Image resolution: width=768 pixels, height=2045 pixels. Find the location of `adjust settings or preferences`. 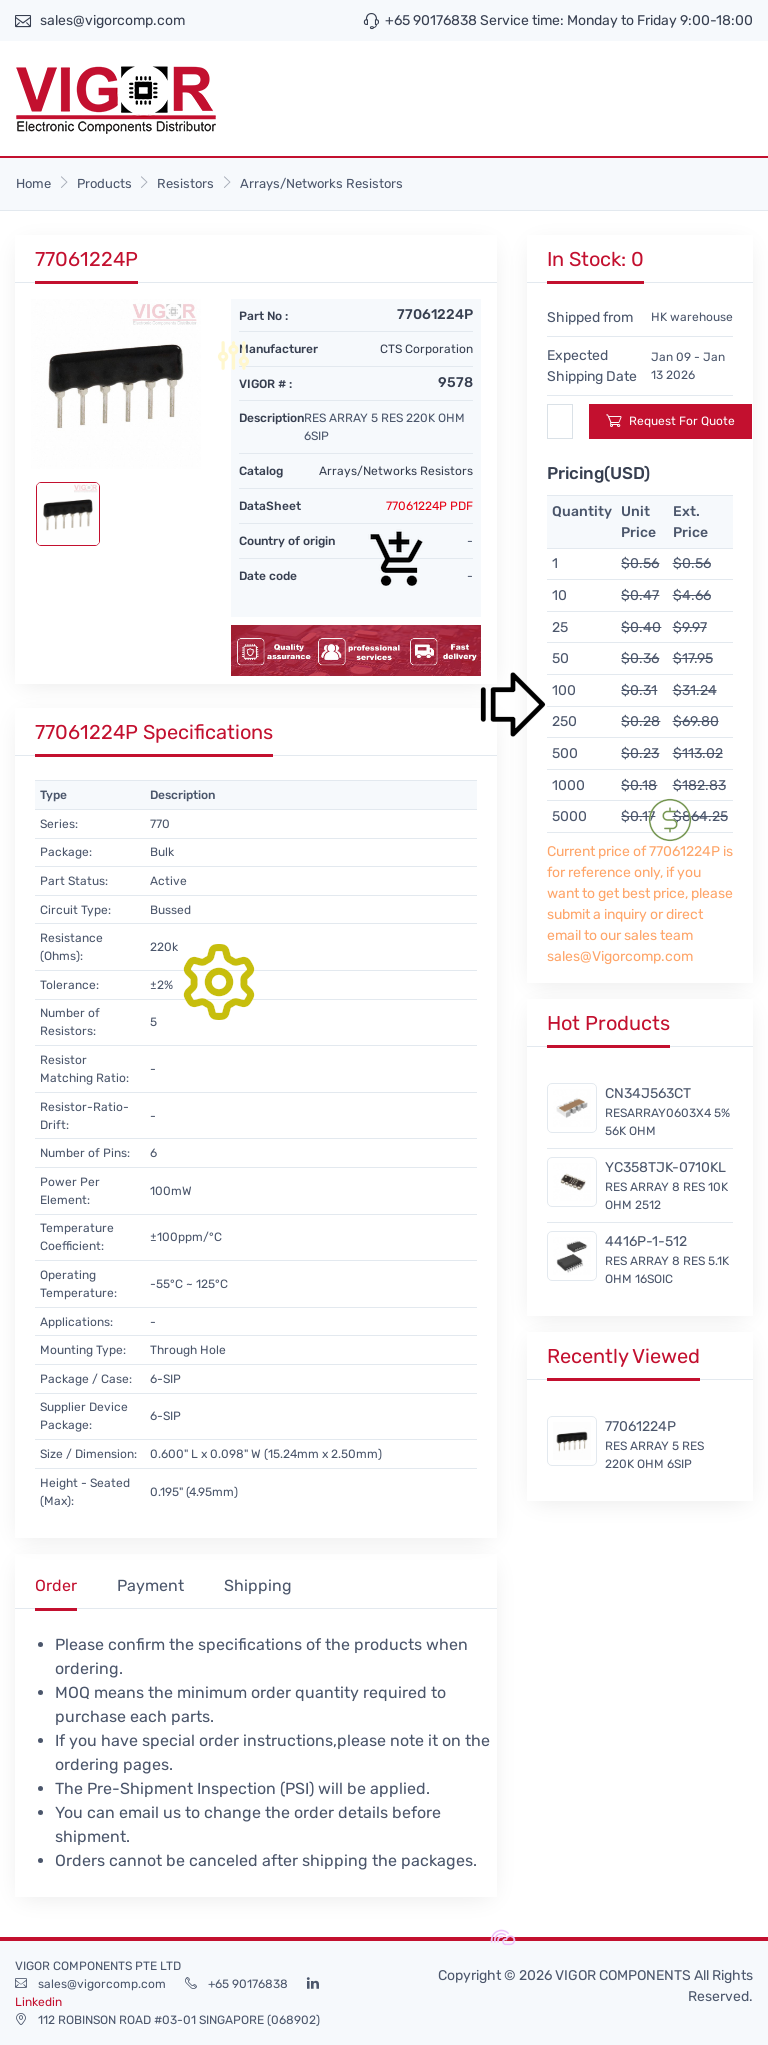

adjust settings or preferences is located at coordinates (233, 355).